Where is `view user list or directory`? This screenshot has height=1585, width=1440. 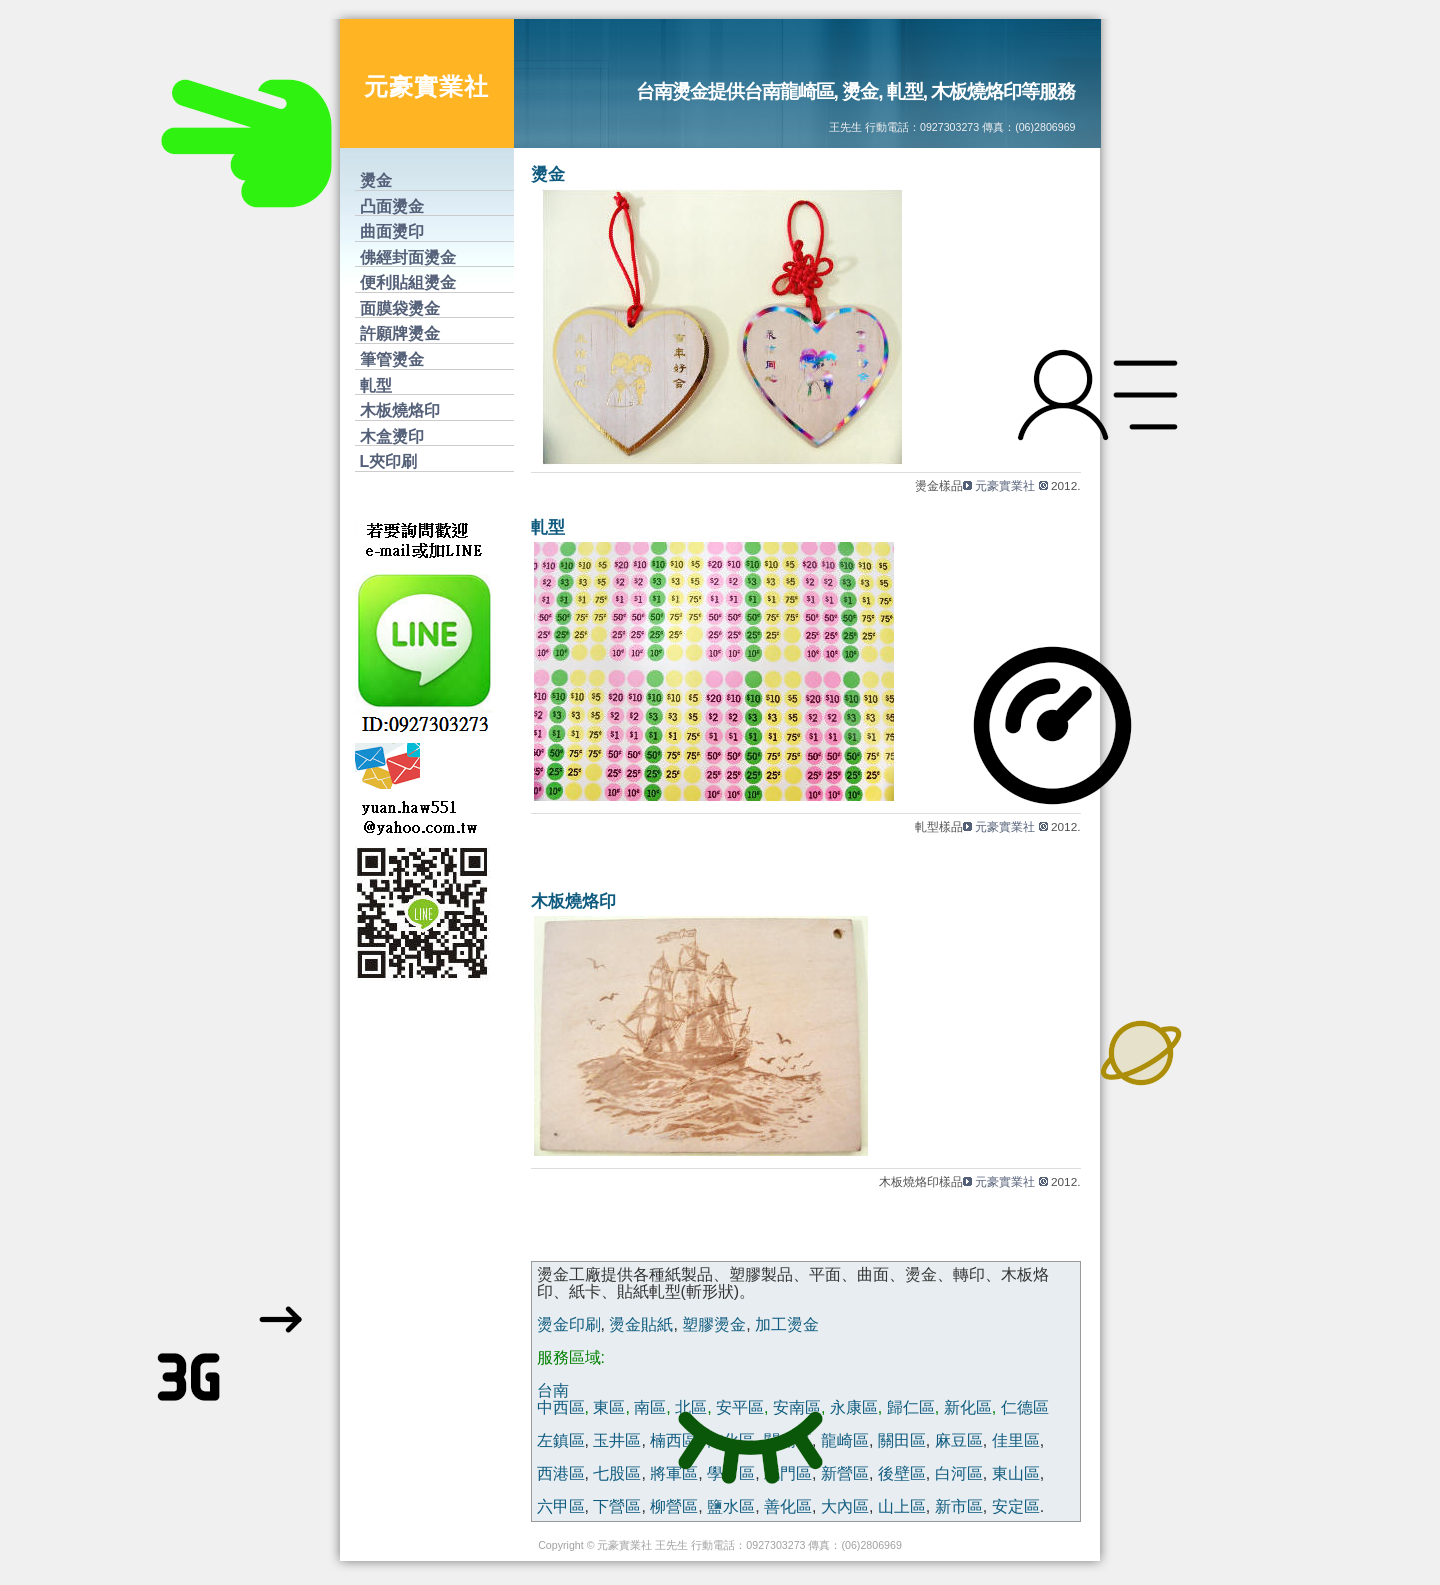 view user list or directory is located at coordinates (1095, 395).